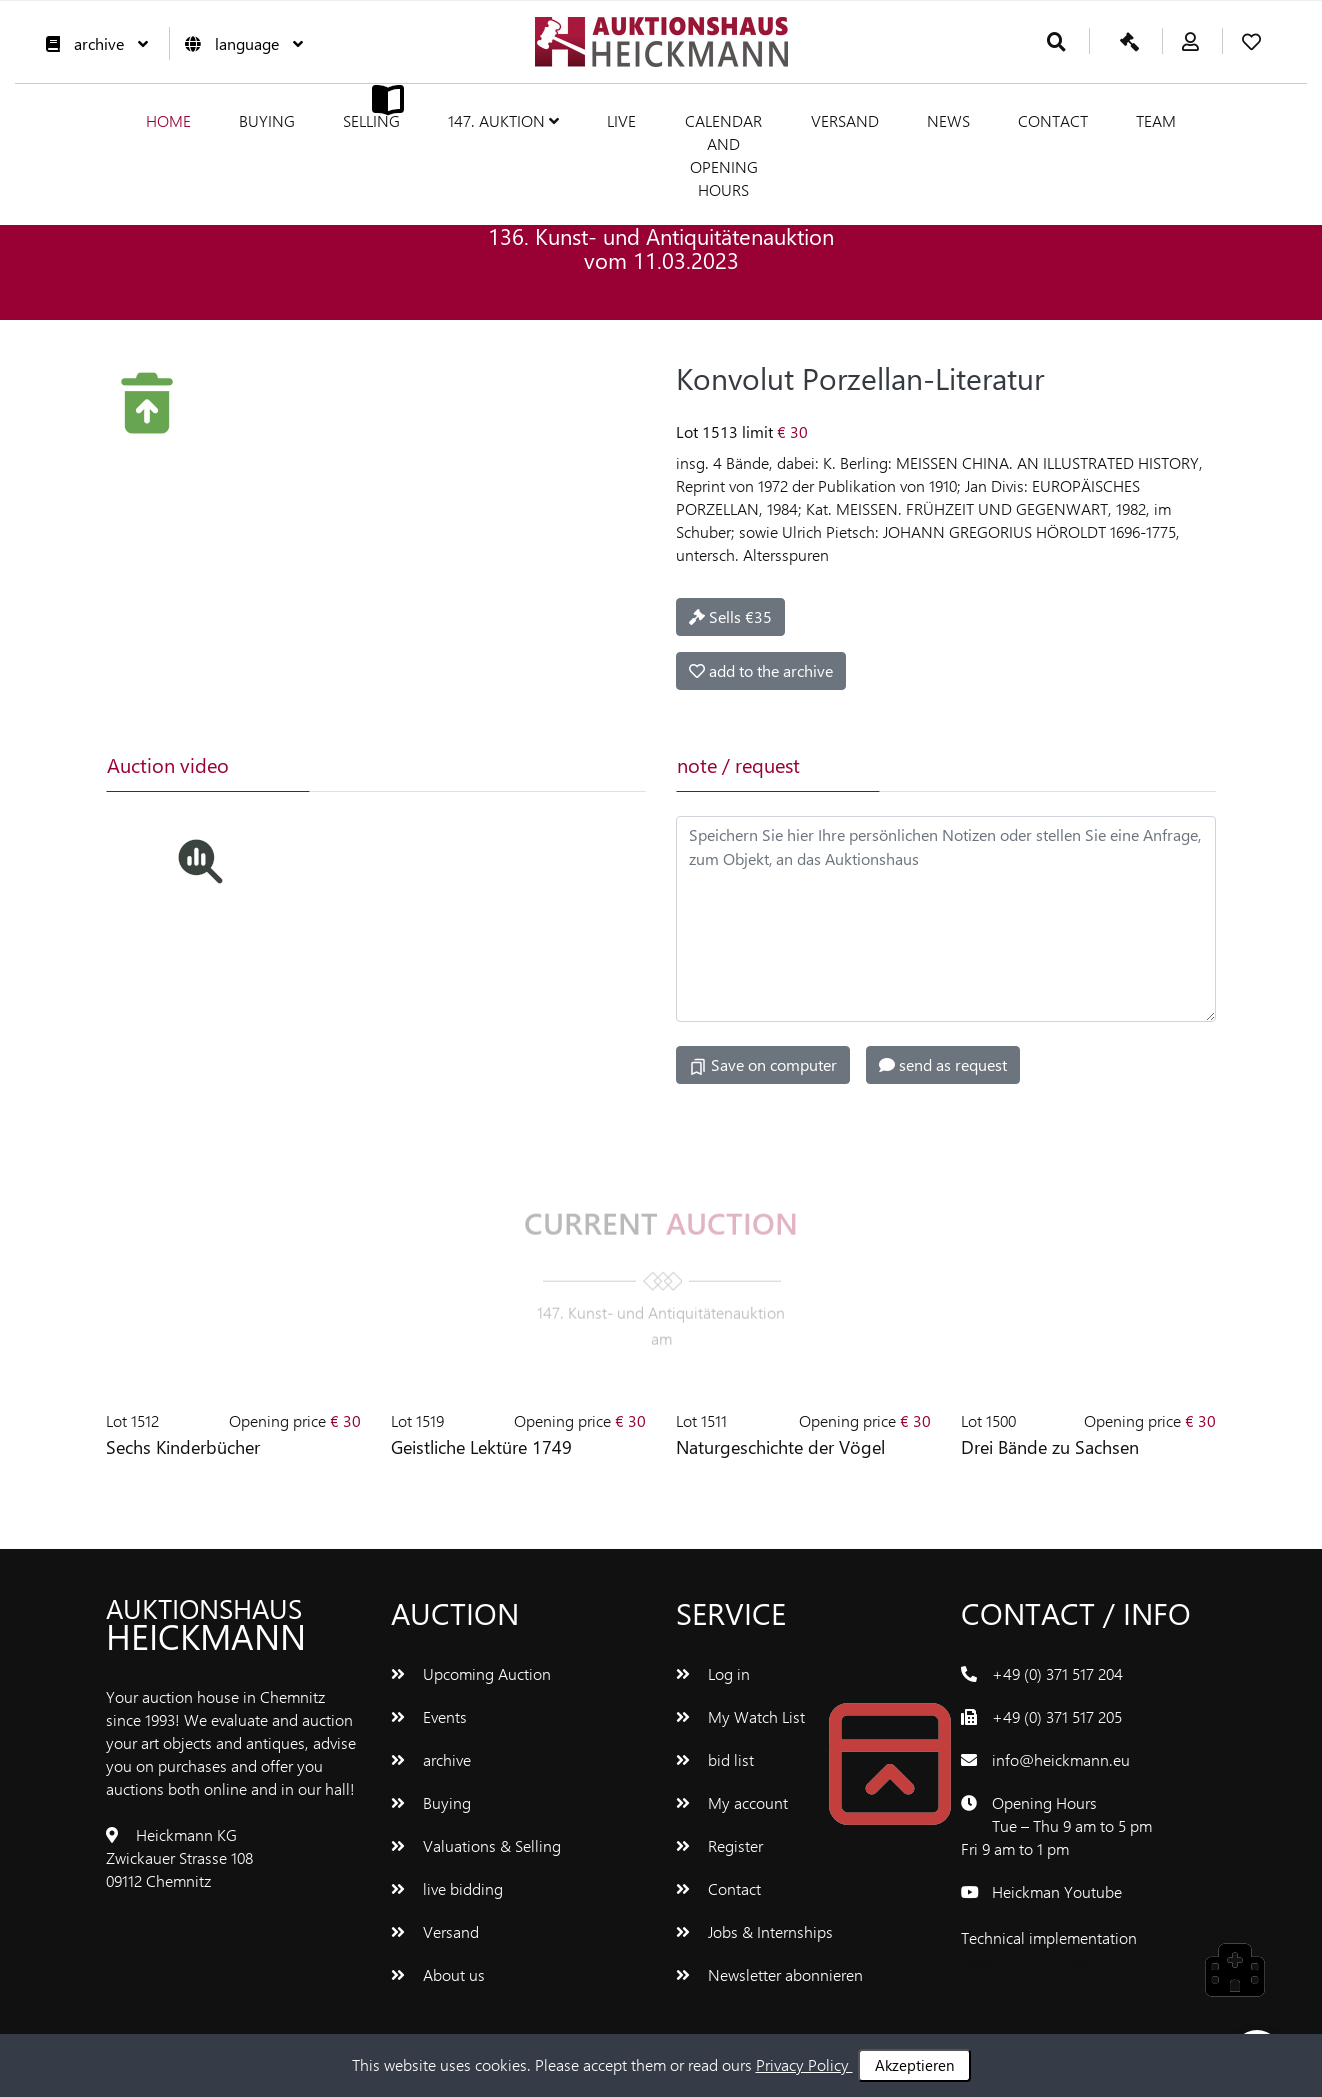 The height and width of the screenshot is (2097, 1322). I want to click on collapse top panel, so click(890, 1764).